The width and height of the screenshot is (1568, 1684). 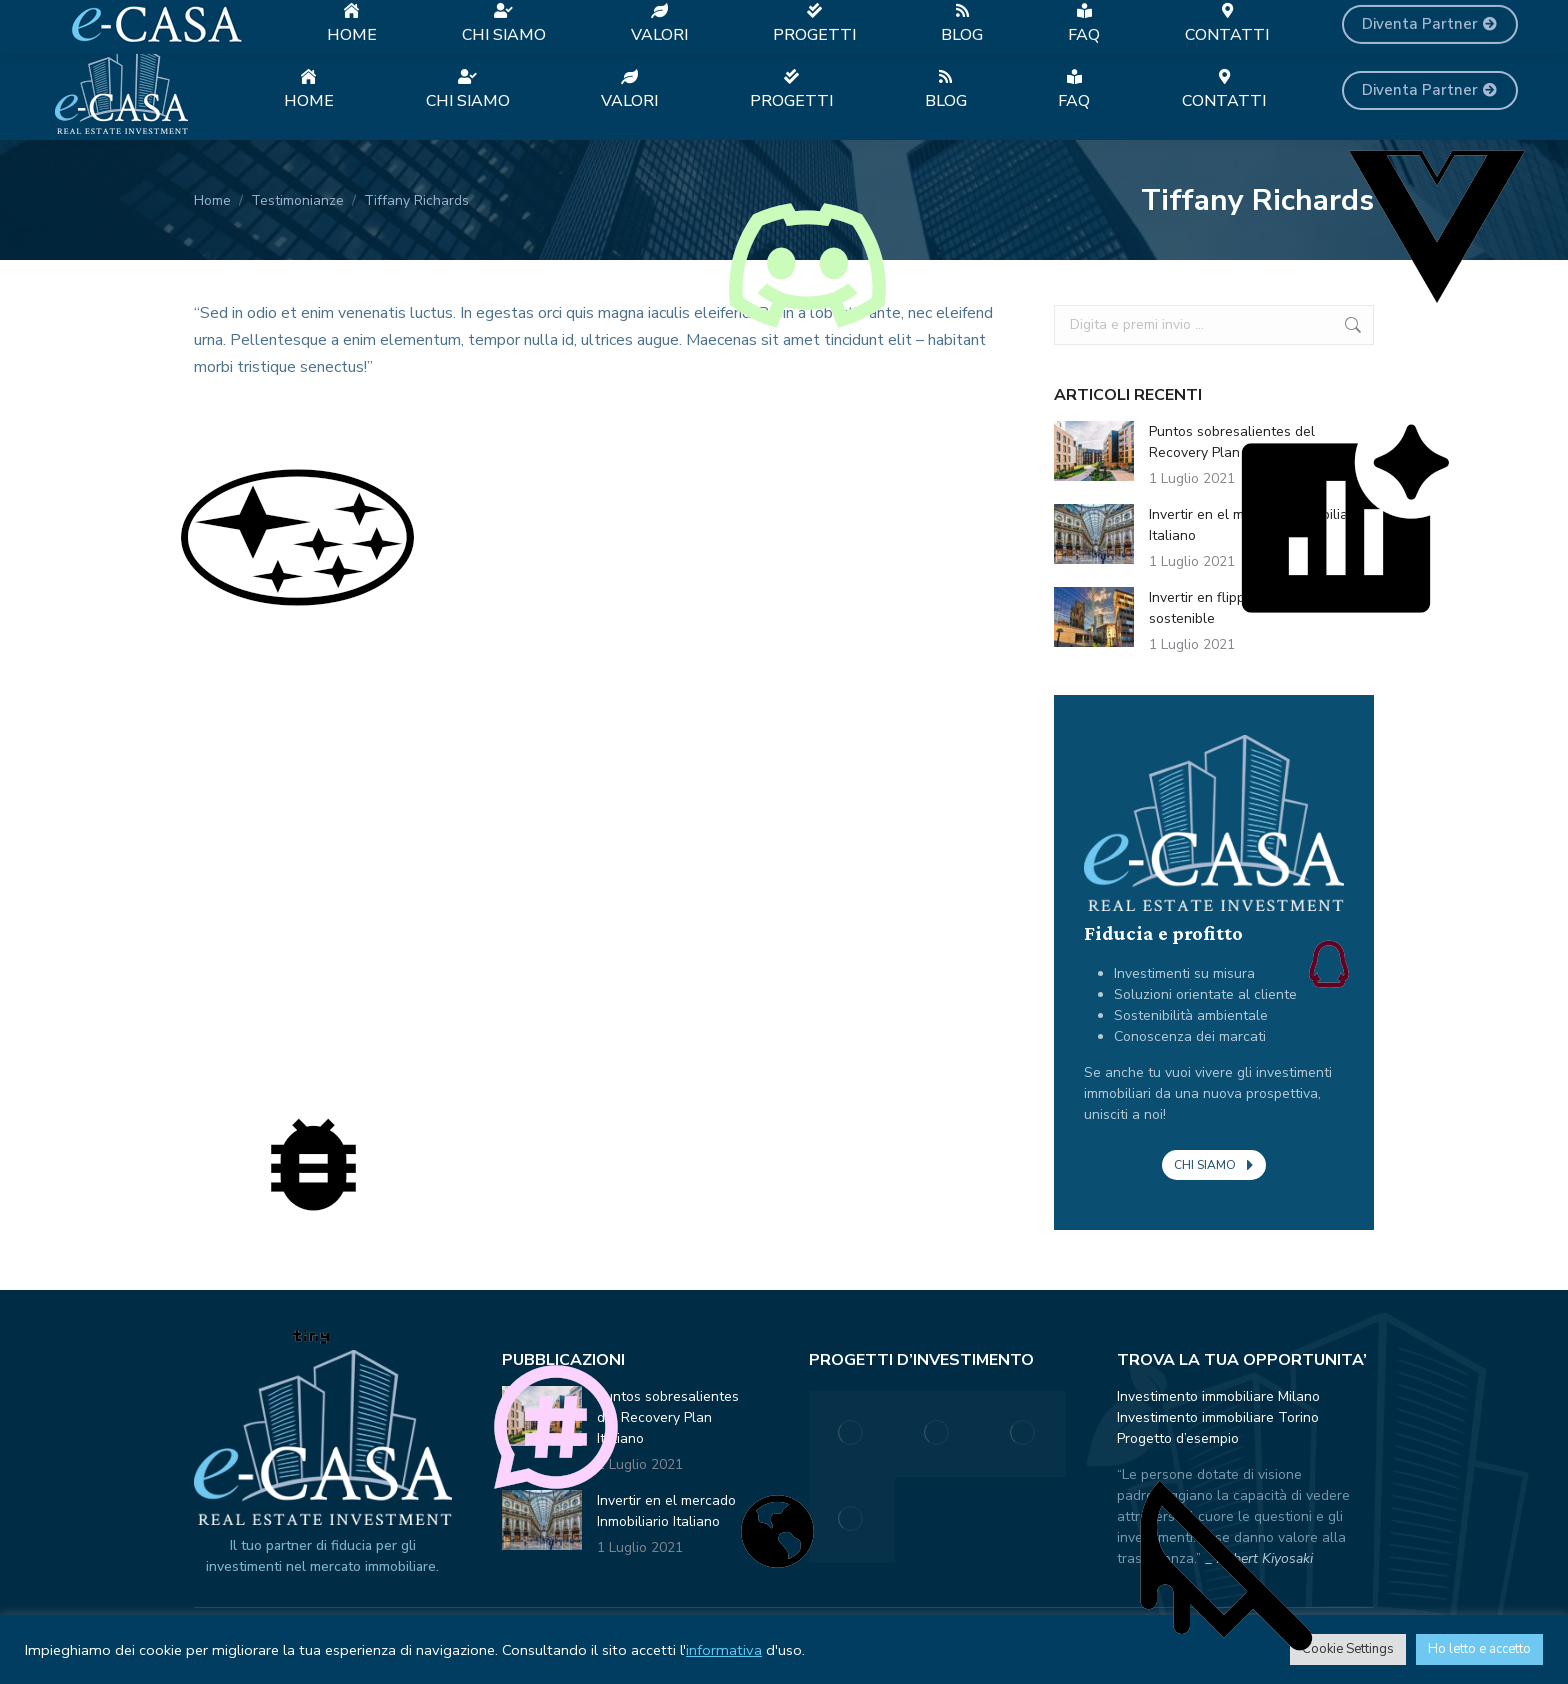 I want to click on indicates mature or violent content warning, so click(x=1223, y=1568).